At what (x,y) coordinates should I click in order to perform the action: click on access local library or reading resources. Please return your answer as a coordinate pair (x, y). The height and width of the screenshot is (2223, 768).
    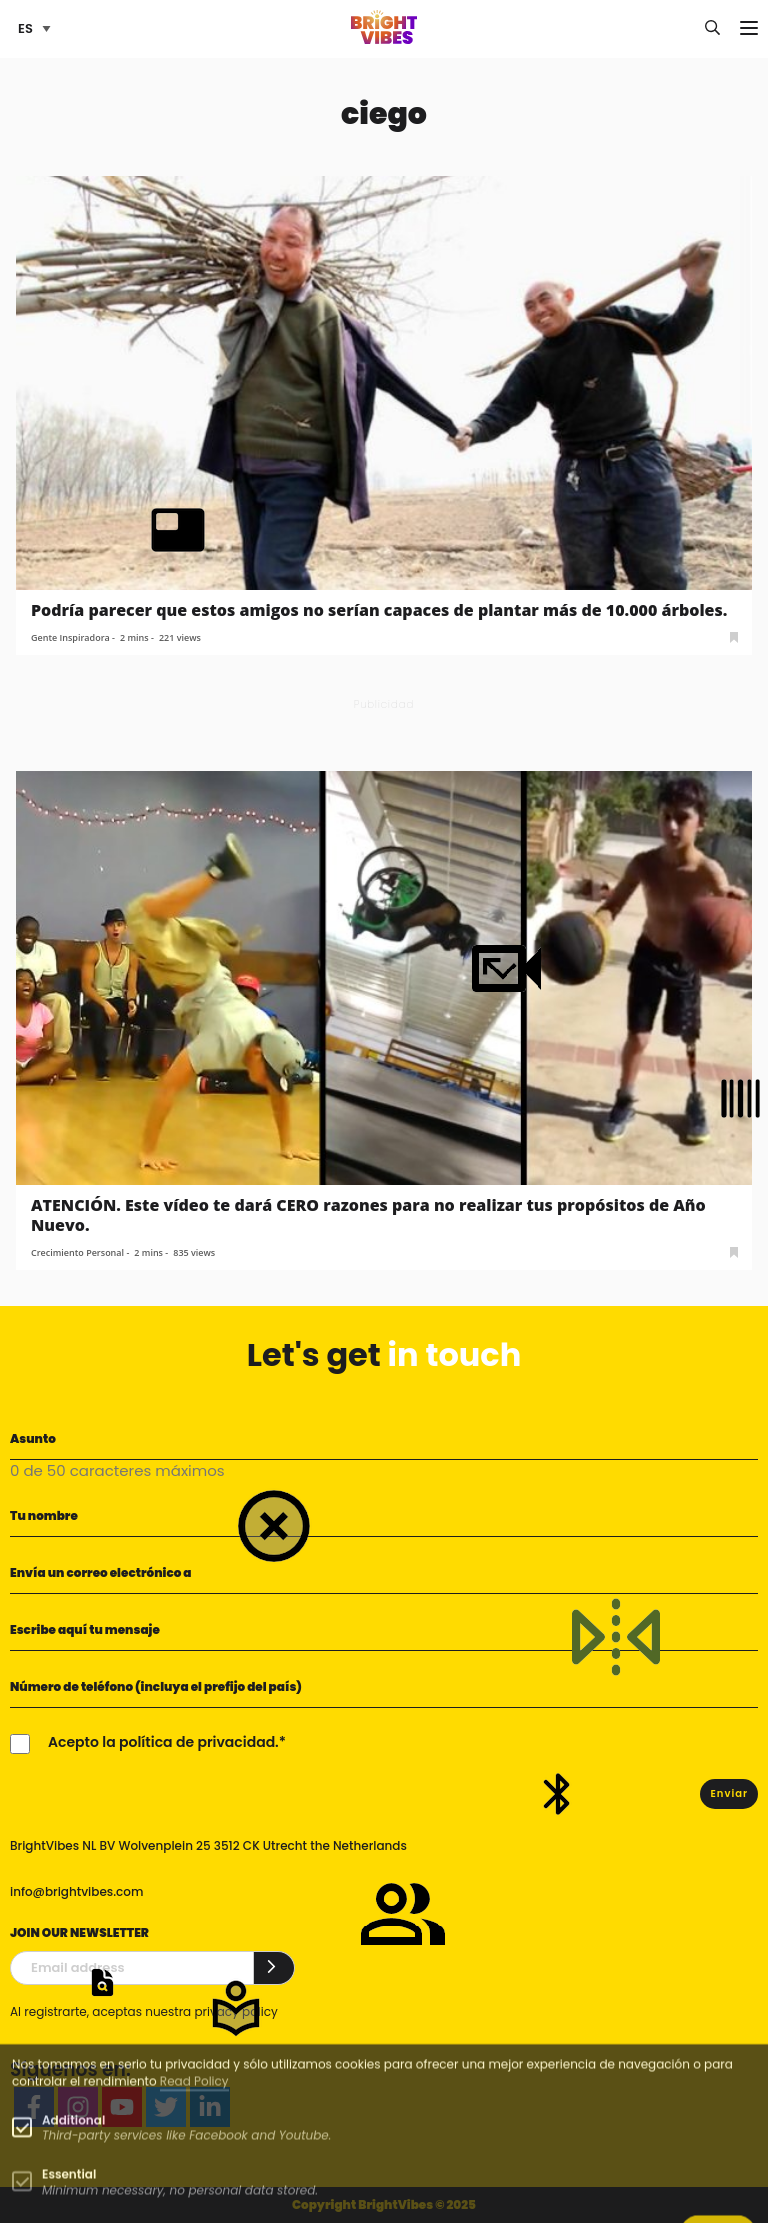
    Looking at the image, I should click on (236, 2009).